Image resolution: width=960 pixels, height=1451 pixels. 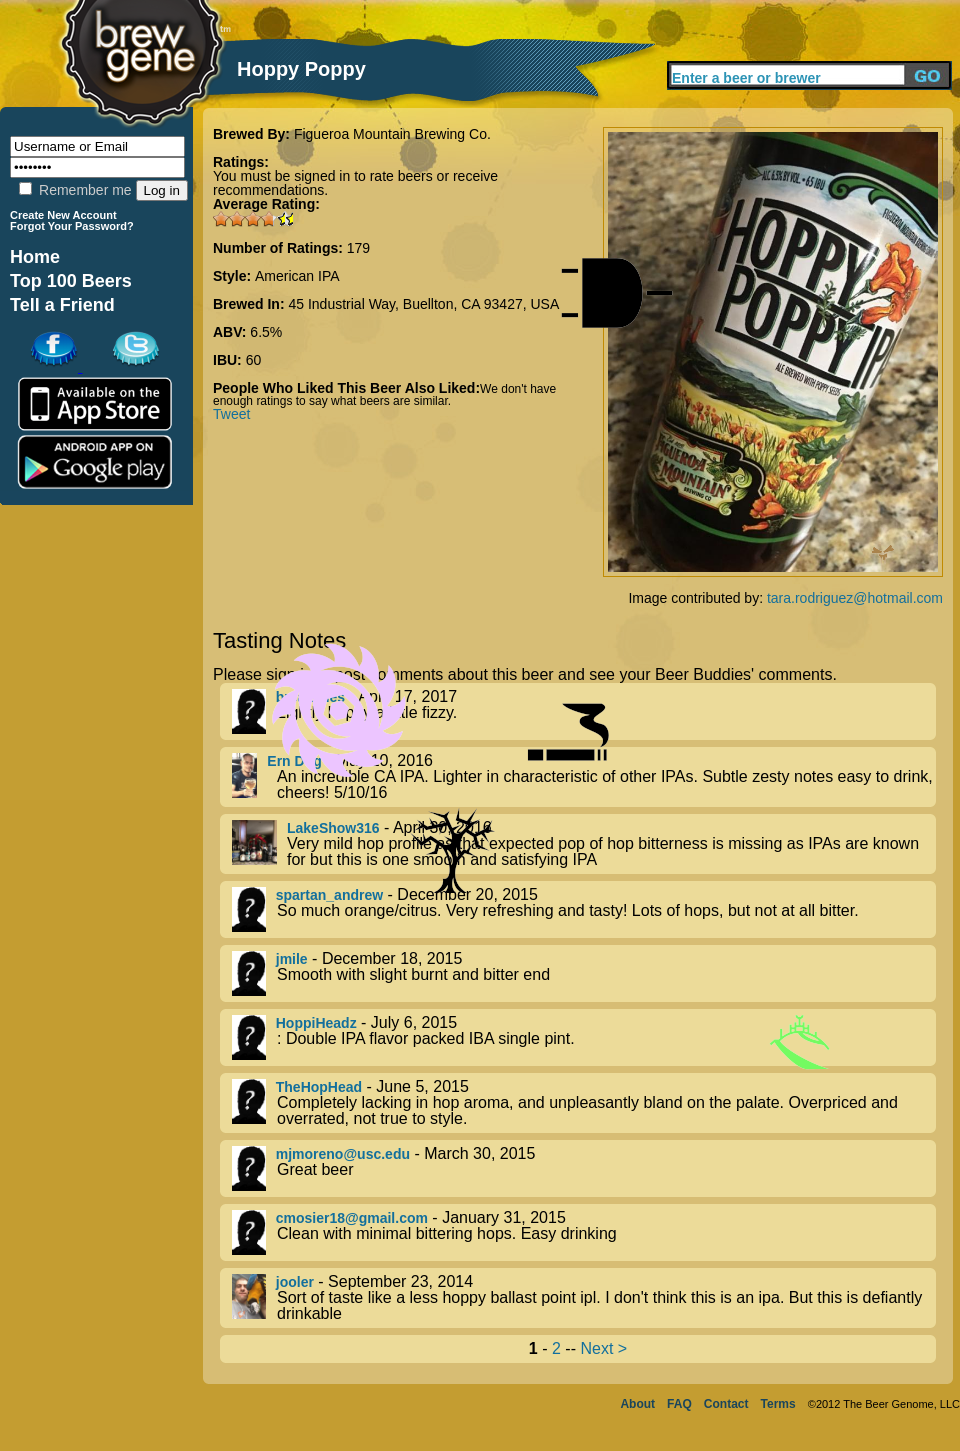 I want to click on indicates a designated smoking area, so click(x=568, y=743).